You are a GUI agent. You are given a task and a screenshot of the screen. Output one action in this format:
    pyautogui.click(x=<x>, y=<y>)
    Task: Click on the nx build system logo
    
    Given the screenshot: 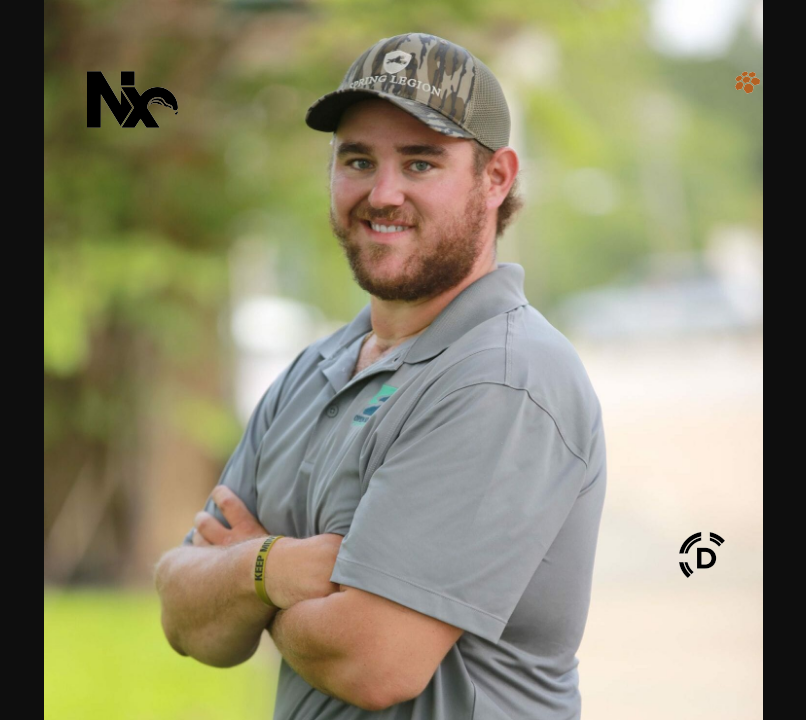 What is the action you would take?
    pyautogui.click(x=132, y=99)
    